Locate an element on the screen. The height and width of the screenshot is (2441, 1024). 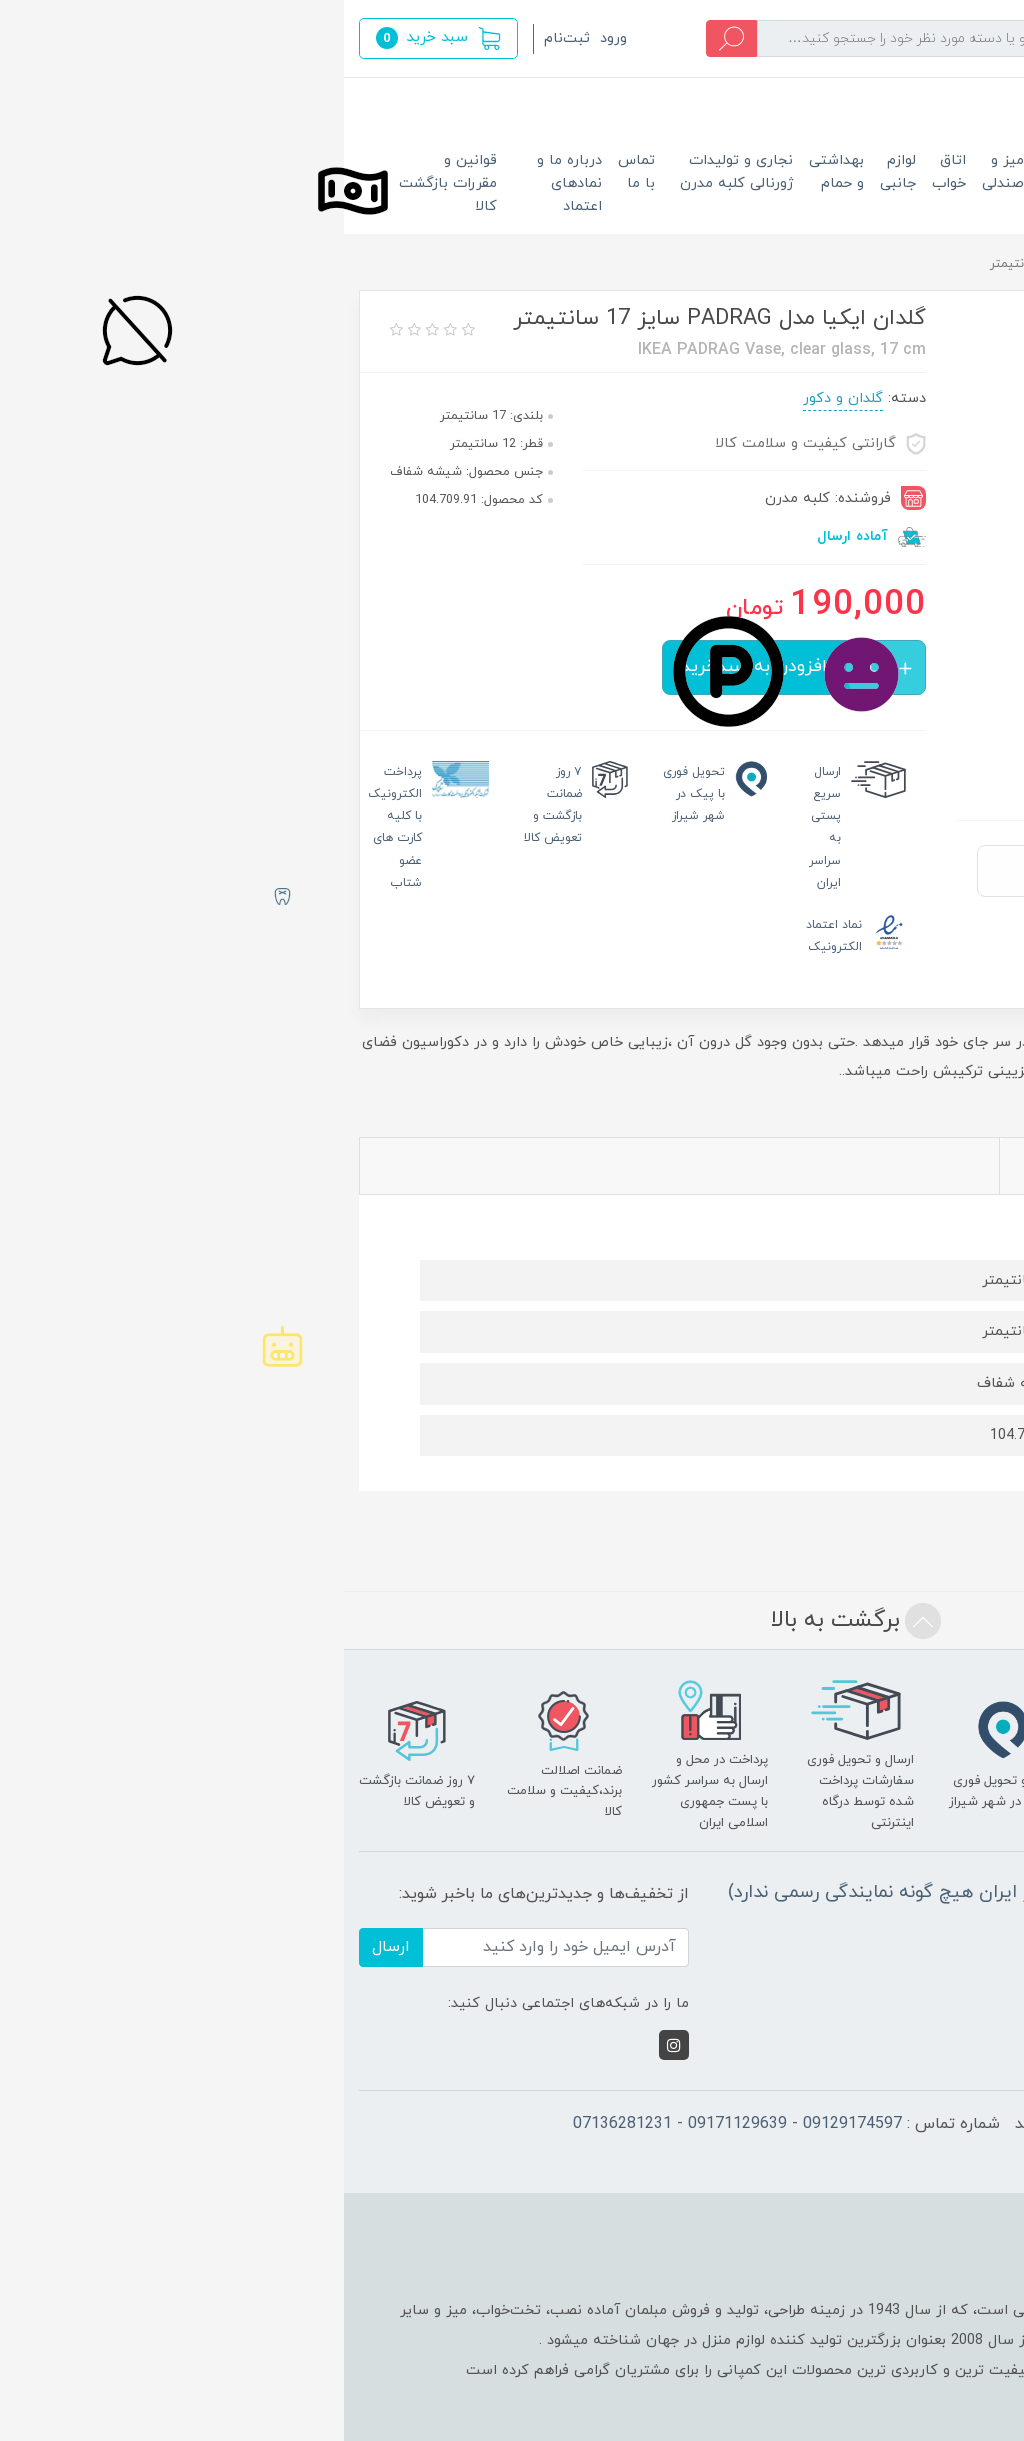
rate experience as neutral or average is located at coordinates (861, 674).